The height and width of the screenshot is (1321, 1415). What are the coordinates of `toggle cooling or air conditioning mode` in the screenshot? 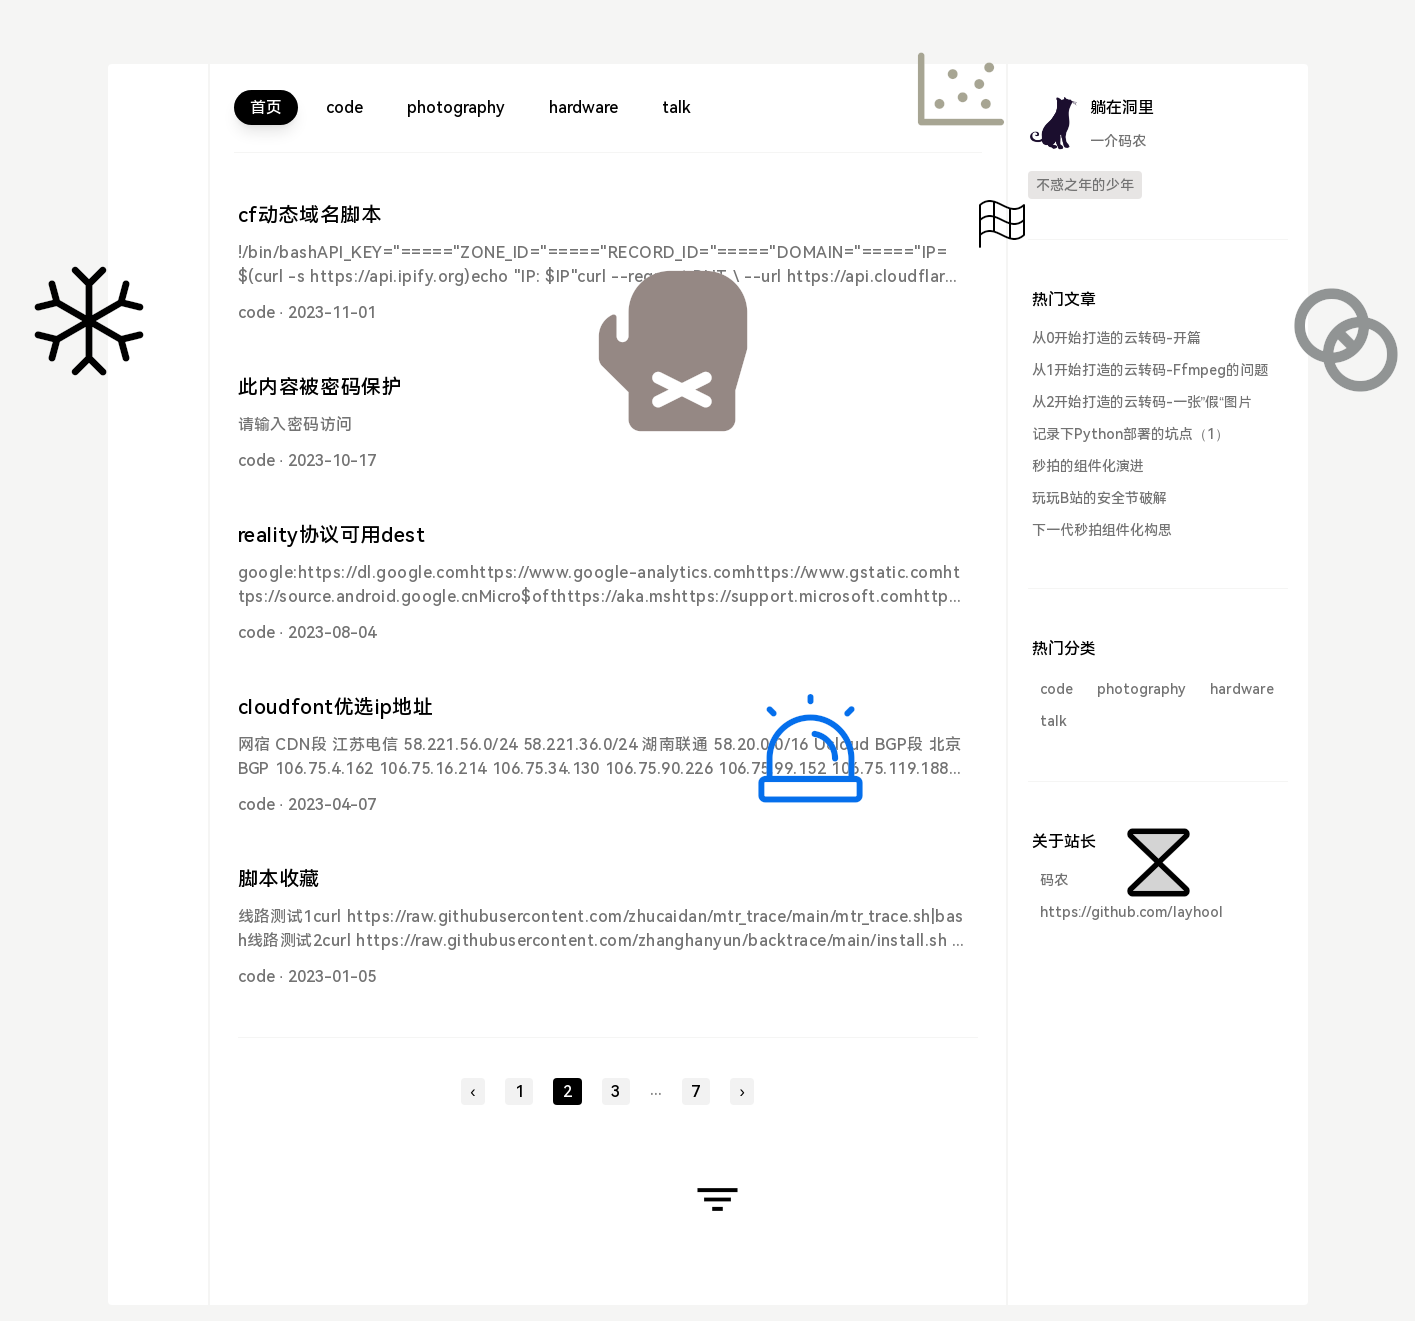 It's located at (89, 321).